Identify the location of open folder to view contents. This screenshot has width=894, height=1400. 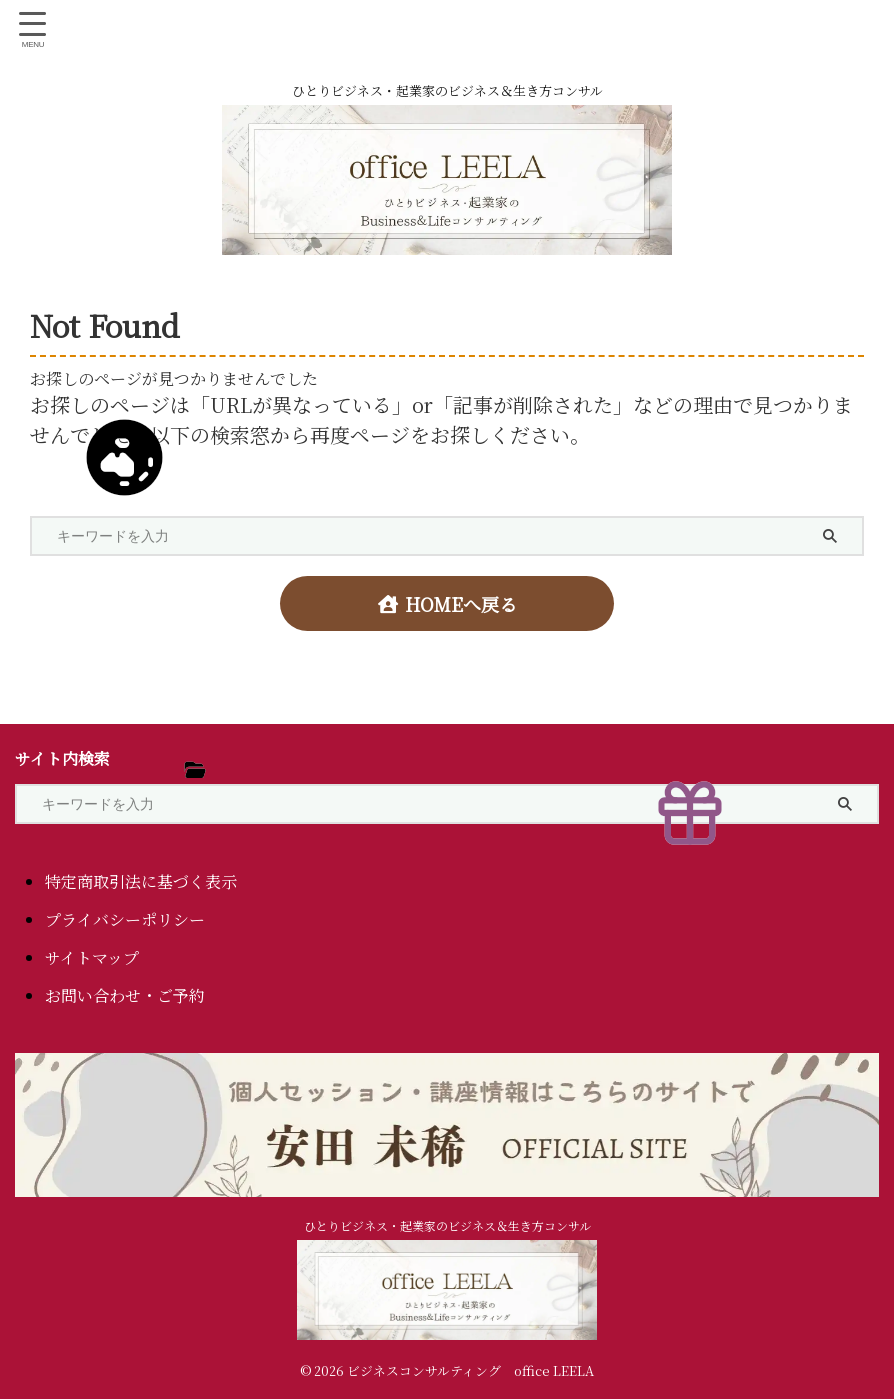
(194, 770).